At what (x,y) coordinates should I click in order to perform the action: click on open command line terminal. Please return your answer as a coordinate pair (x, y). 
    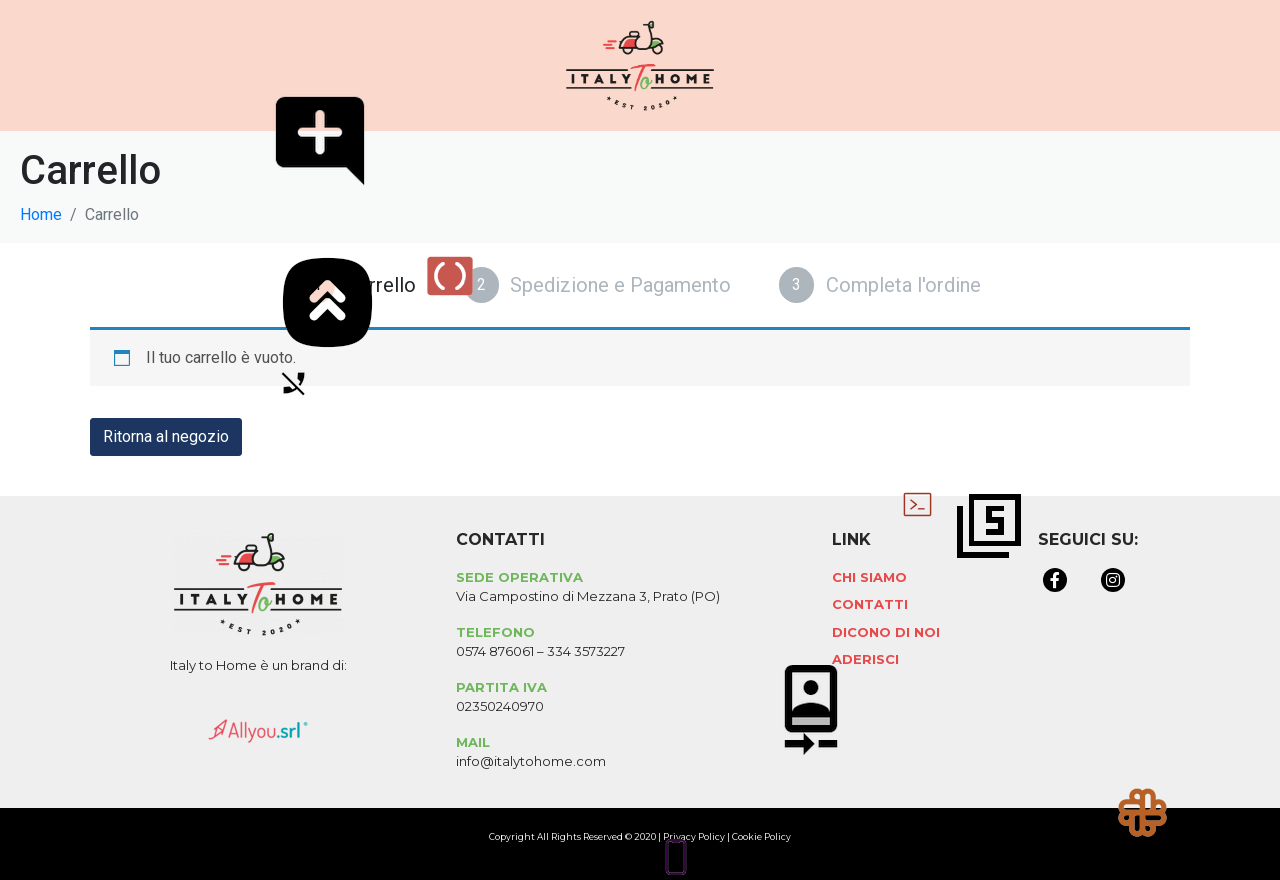
    Looking at the image, I should click on (917, 504).